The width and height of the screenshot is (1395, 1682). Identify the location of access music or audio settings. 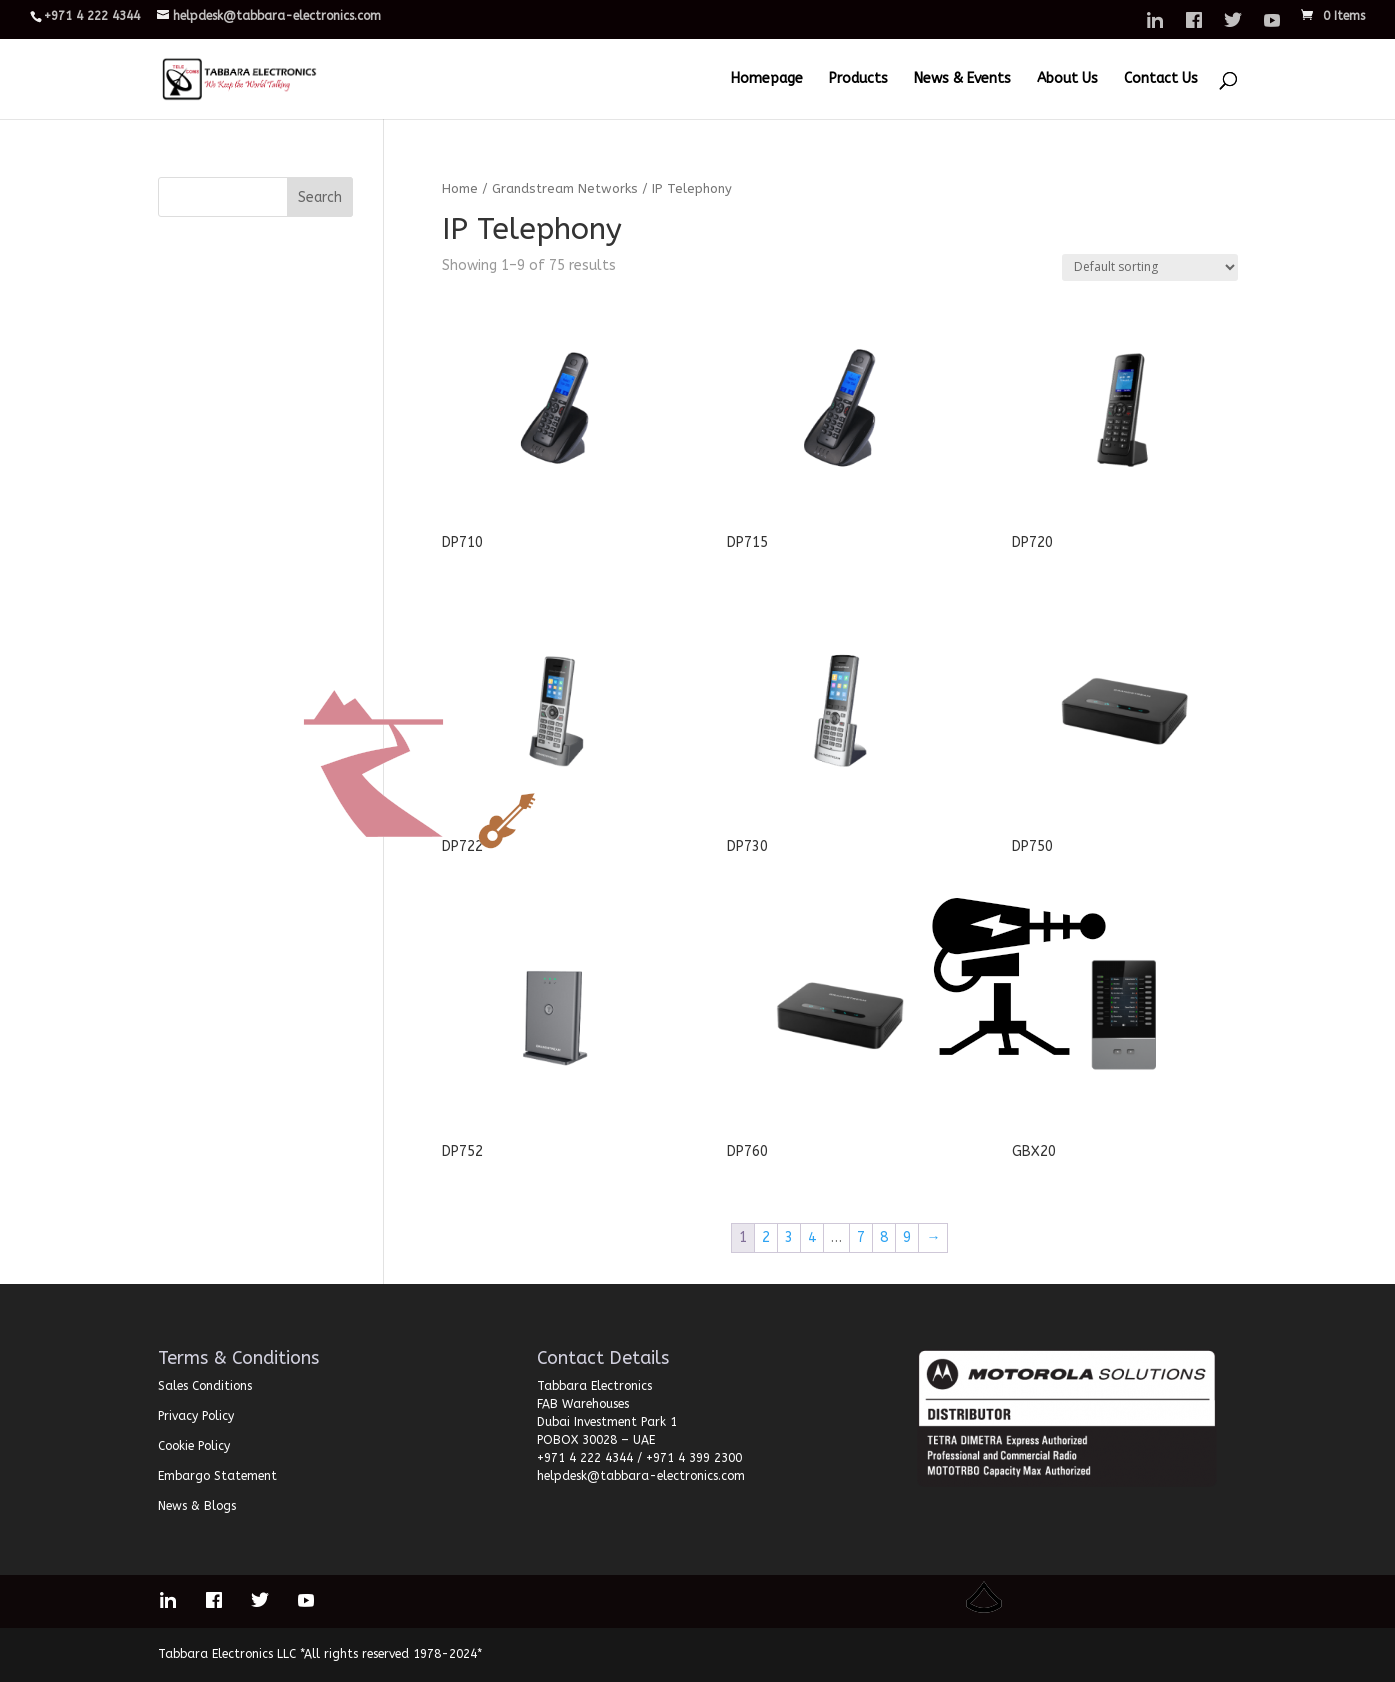
(507, 821).